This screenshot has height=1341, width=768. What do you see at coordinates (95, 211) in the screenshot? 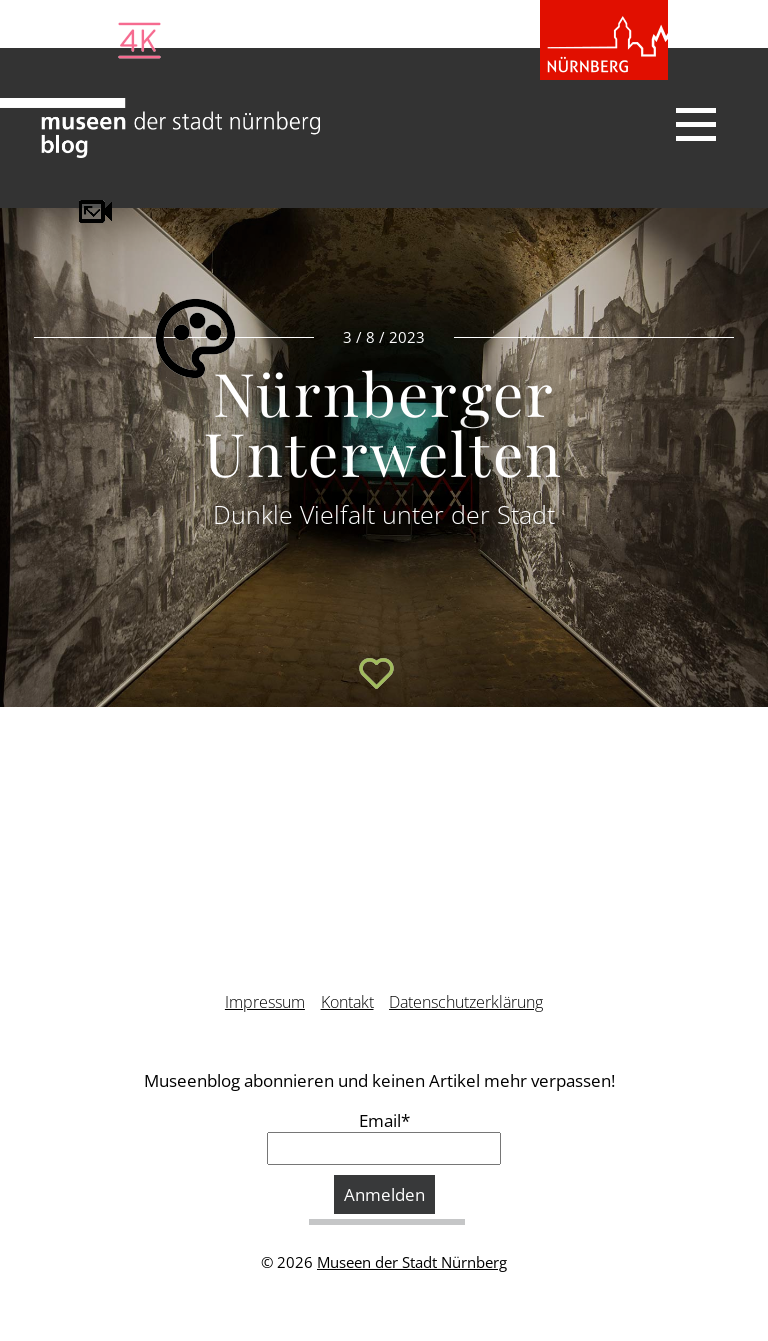
I see `indicates a missed video call` at bounding box center [95, 211].